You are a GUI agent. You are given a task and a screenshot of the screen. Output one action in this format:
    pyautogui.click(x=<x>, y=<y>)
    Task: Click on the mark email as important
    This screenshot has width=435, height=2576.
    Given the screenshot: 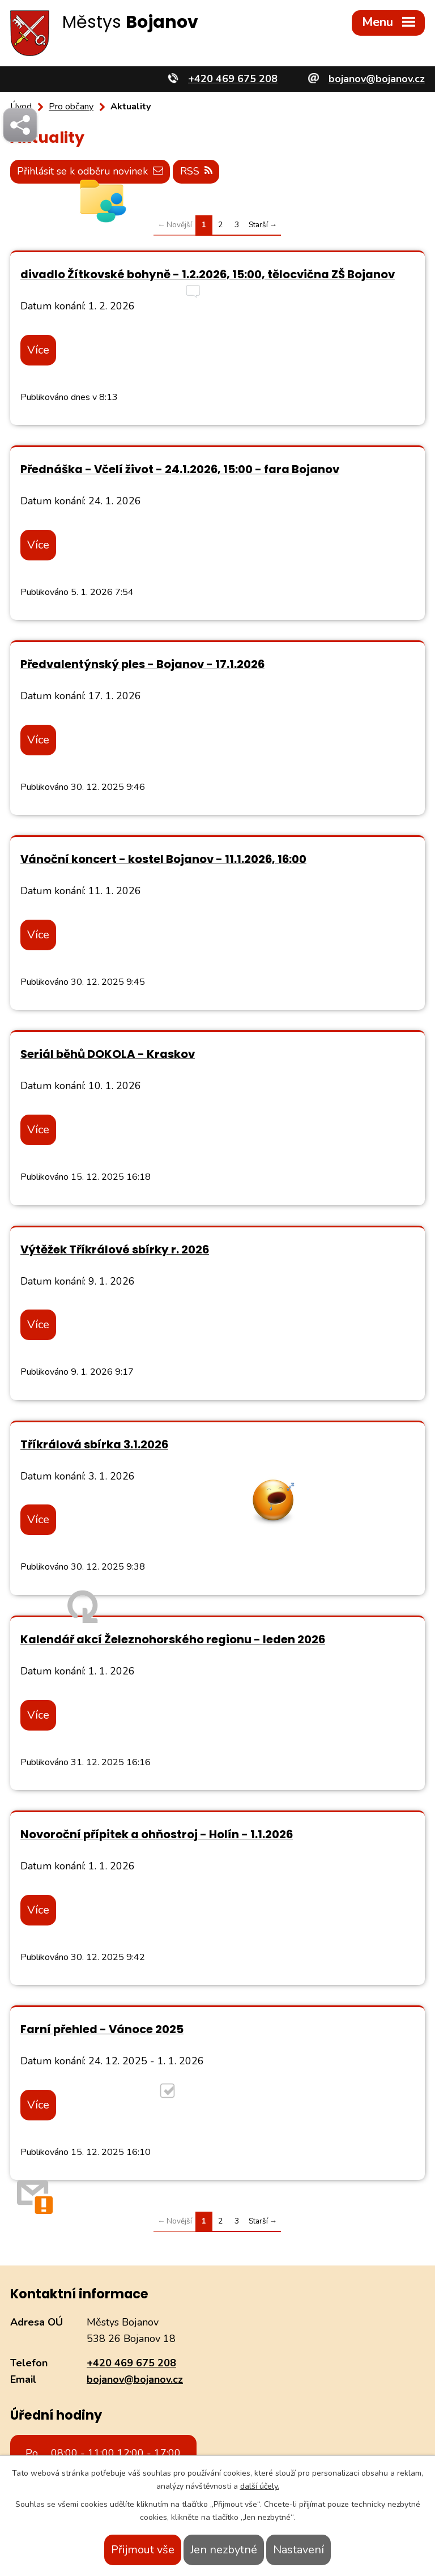 What is the action you would take?
    pyautogui.click(x=35, y=2196)
    